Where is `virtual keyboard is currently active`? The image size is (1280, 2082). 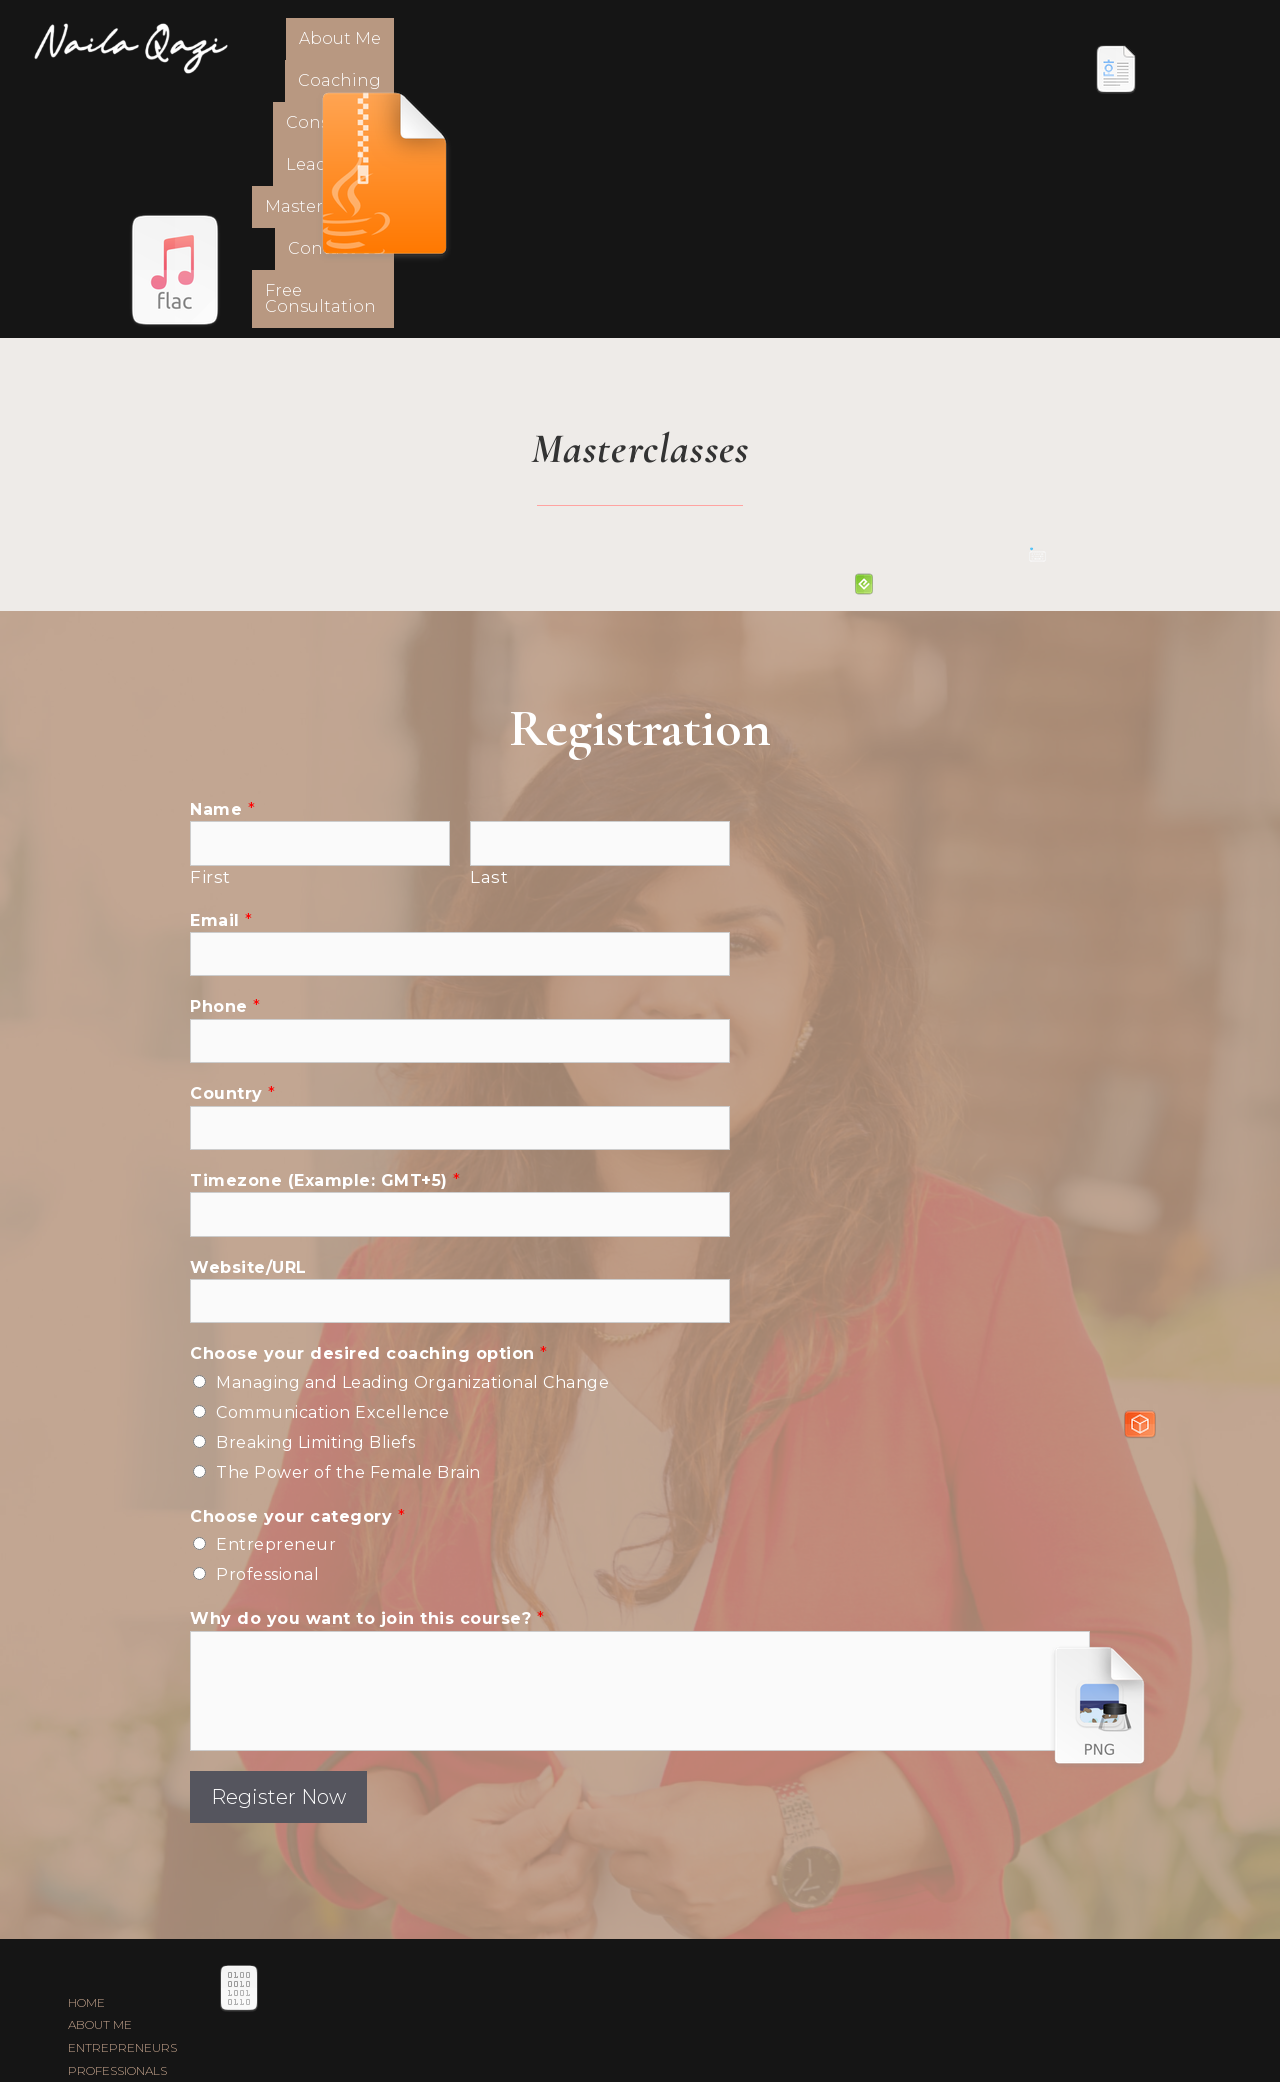 virtual keyboard is currently active is located at coordinates (1037, 554).